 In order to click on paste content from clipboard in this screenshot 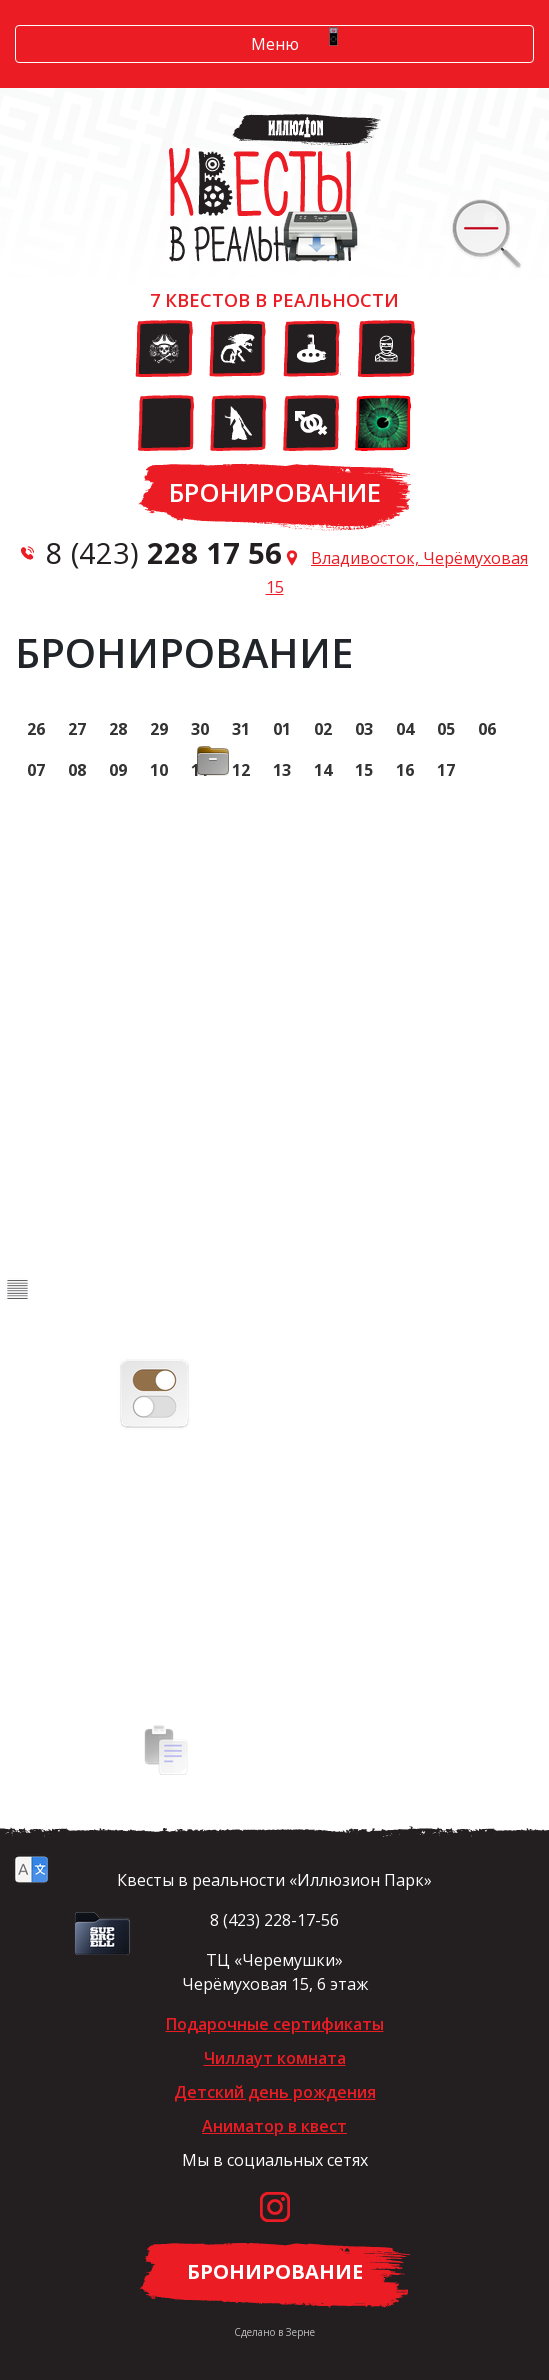, I will do `click(166, 1750)`.